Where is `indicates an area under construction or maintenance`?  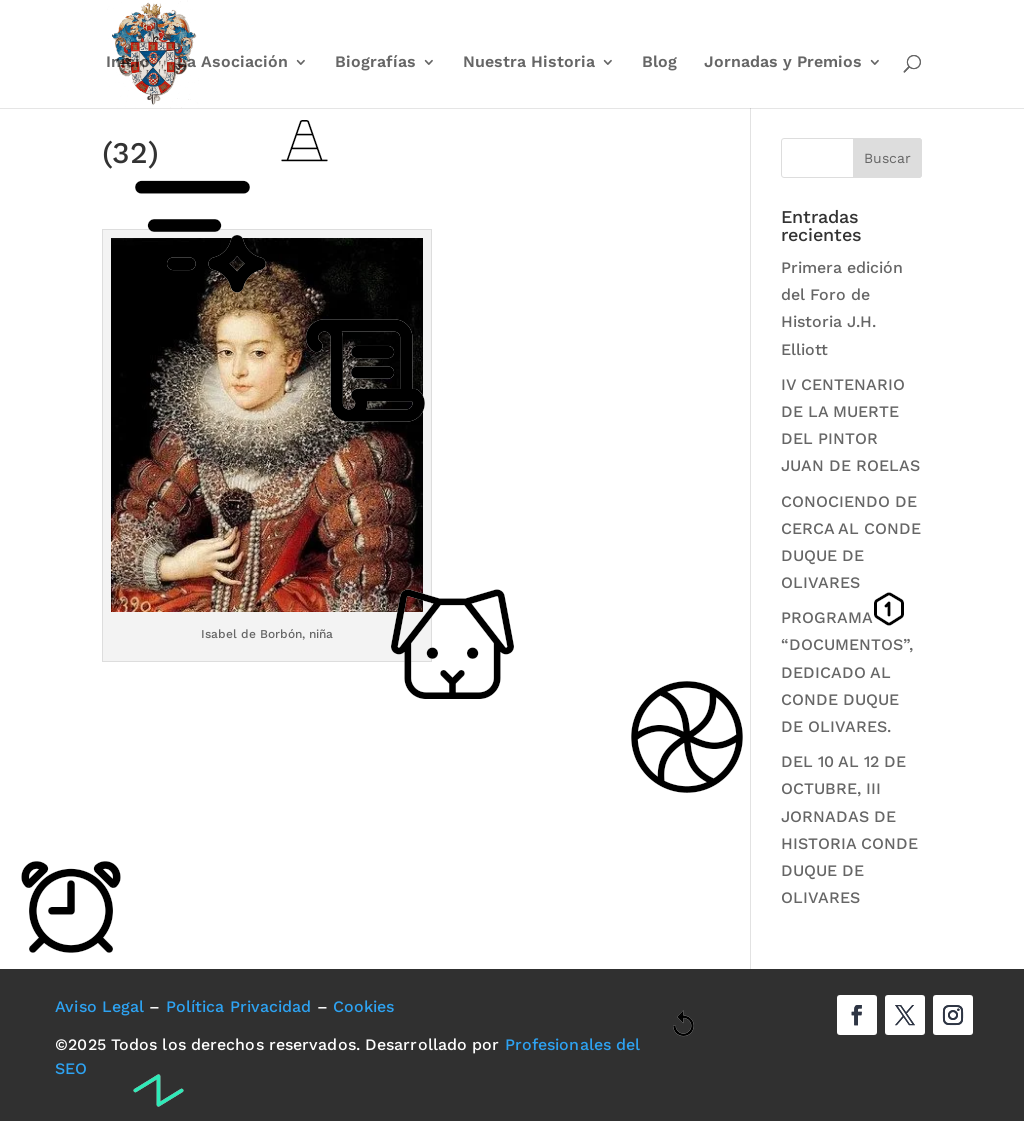 indicates an area under construction or maintenance is located at coordinates (304, 141).